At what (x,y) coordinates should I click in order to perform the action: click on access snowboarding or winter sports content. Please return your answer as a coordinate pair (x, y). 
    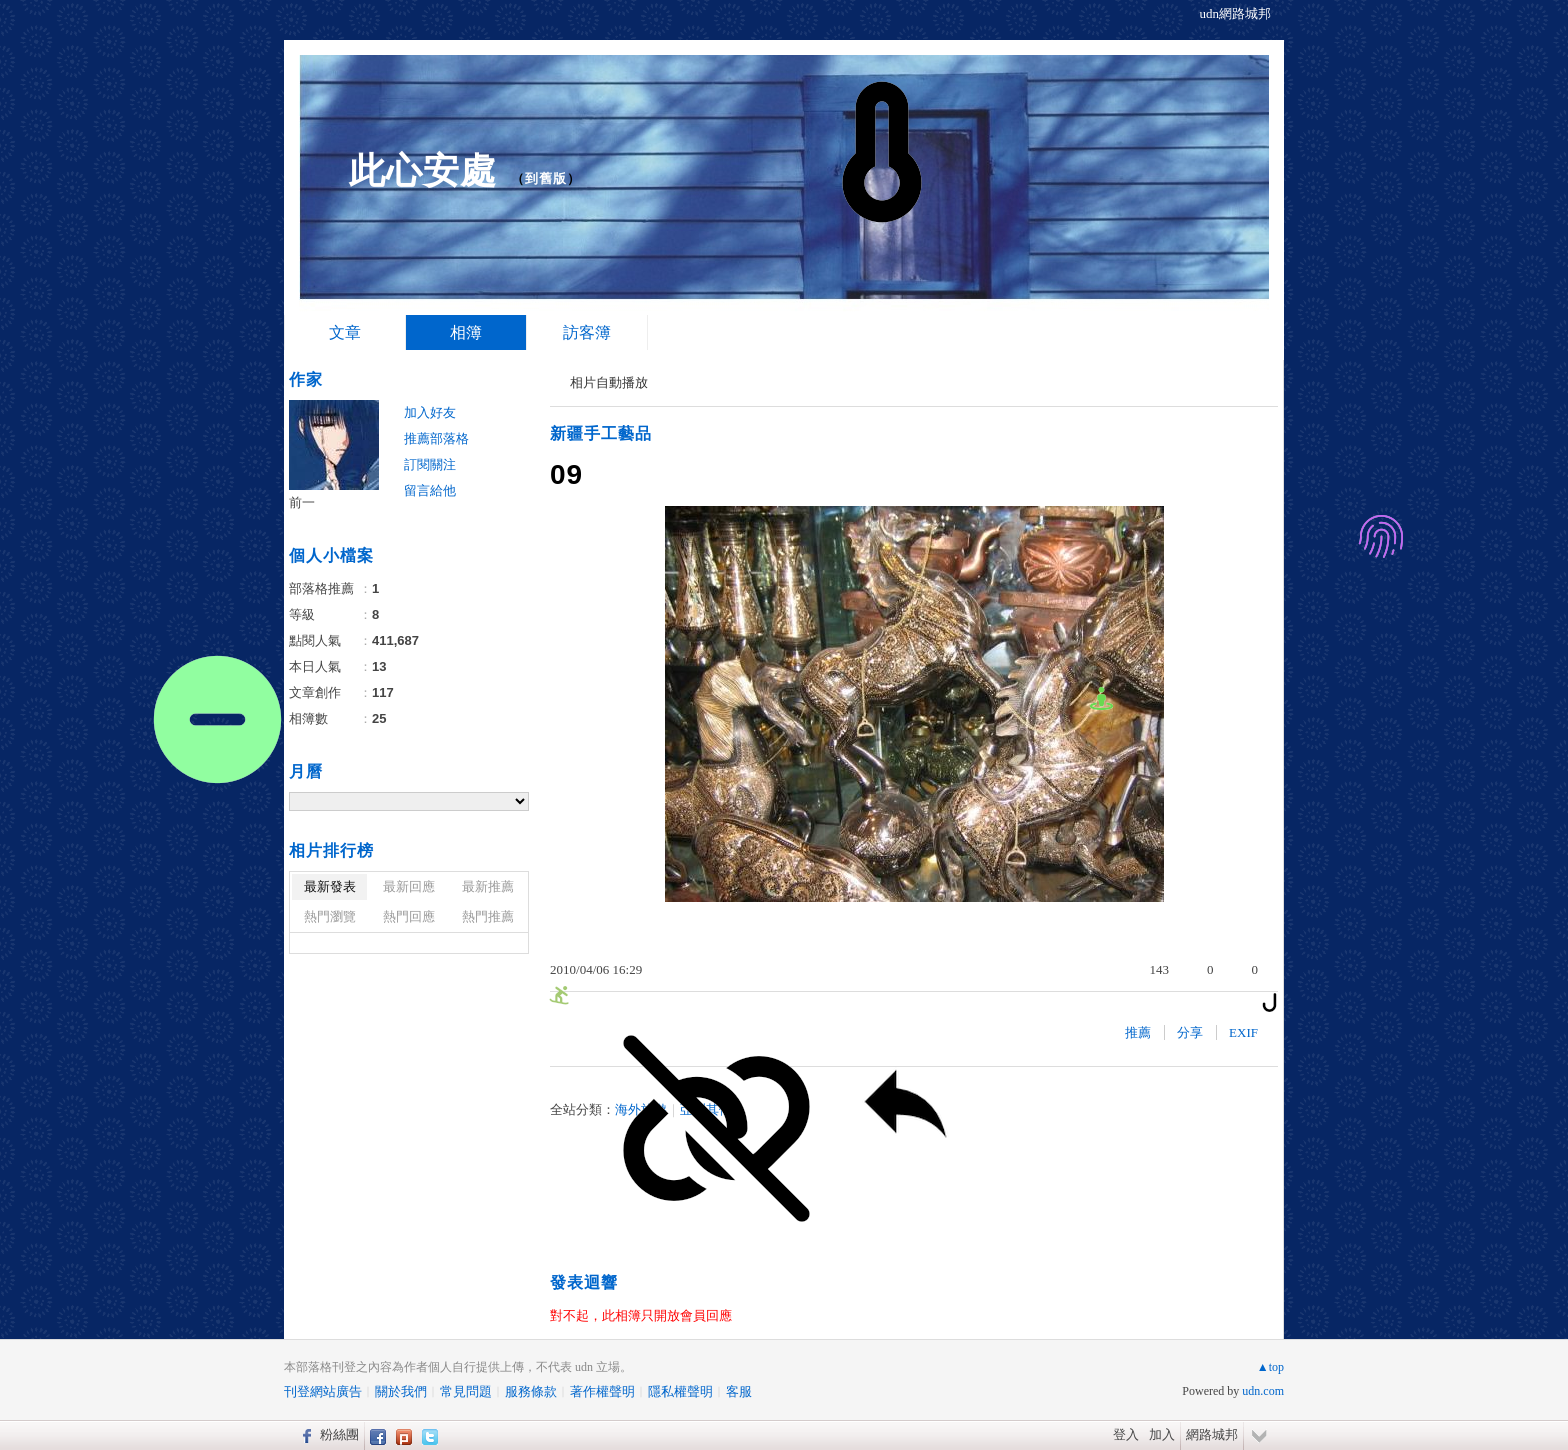
    Looking at the image, I should click on (560, 995).